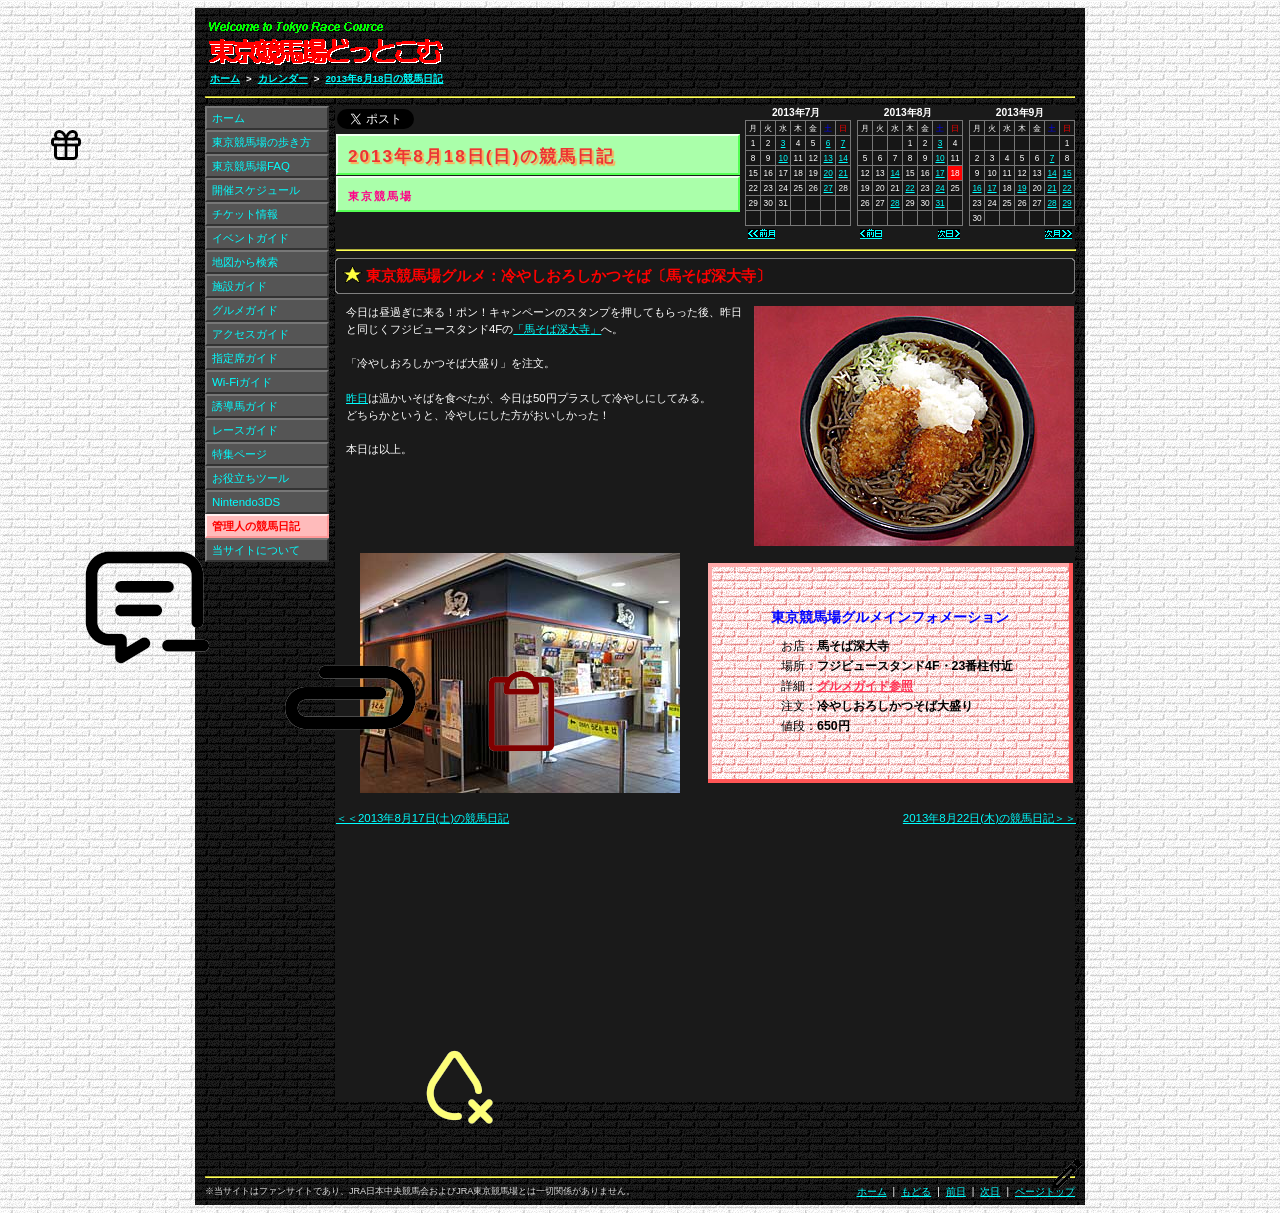 The height and width of the screenshot is (1213, 1280). I want to click on attach a file to your message, so click(350, 697).